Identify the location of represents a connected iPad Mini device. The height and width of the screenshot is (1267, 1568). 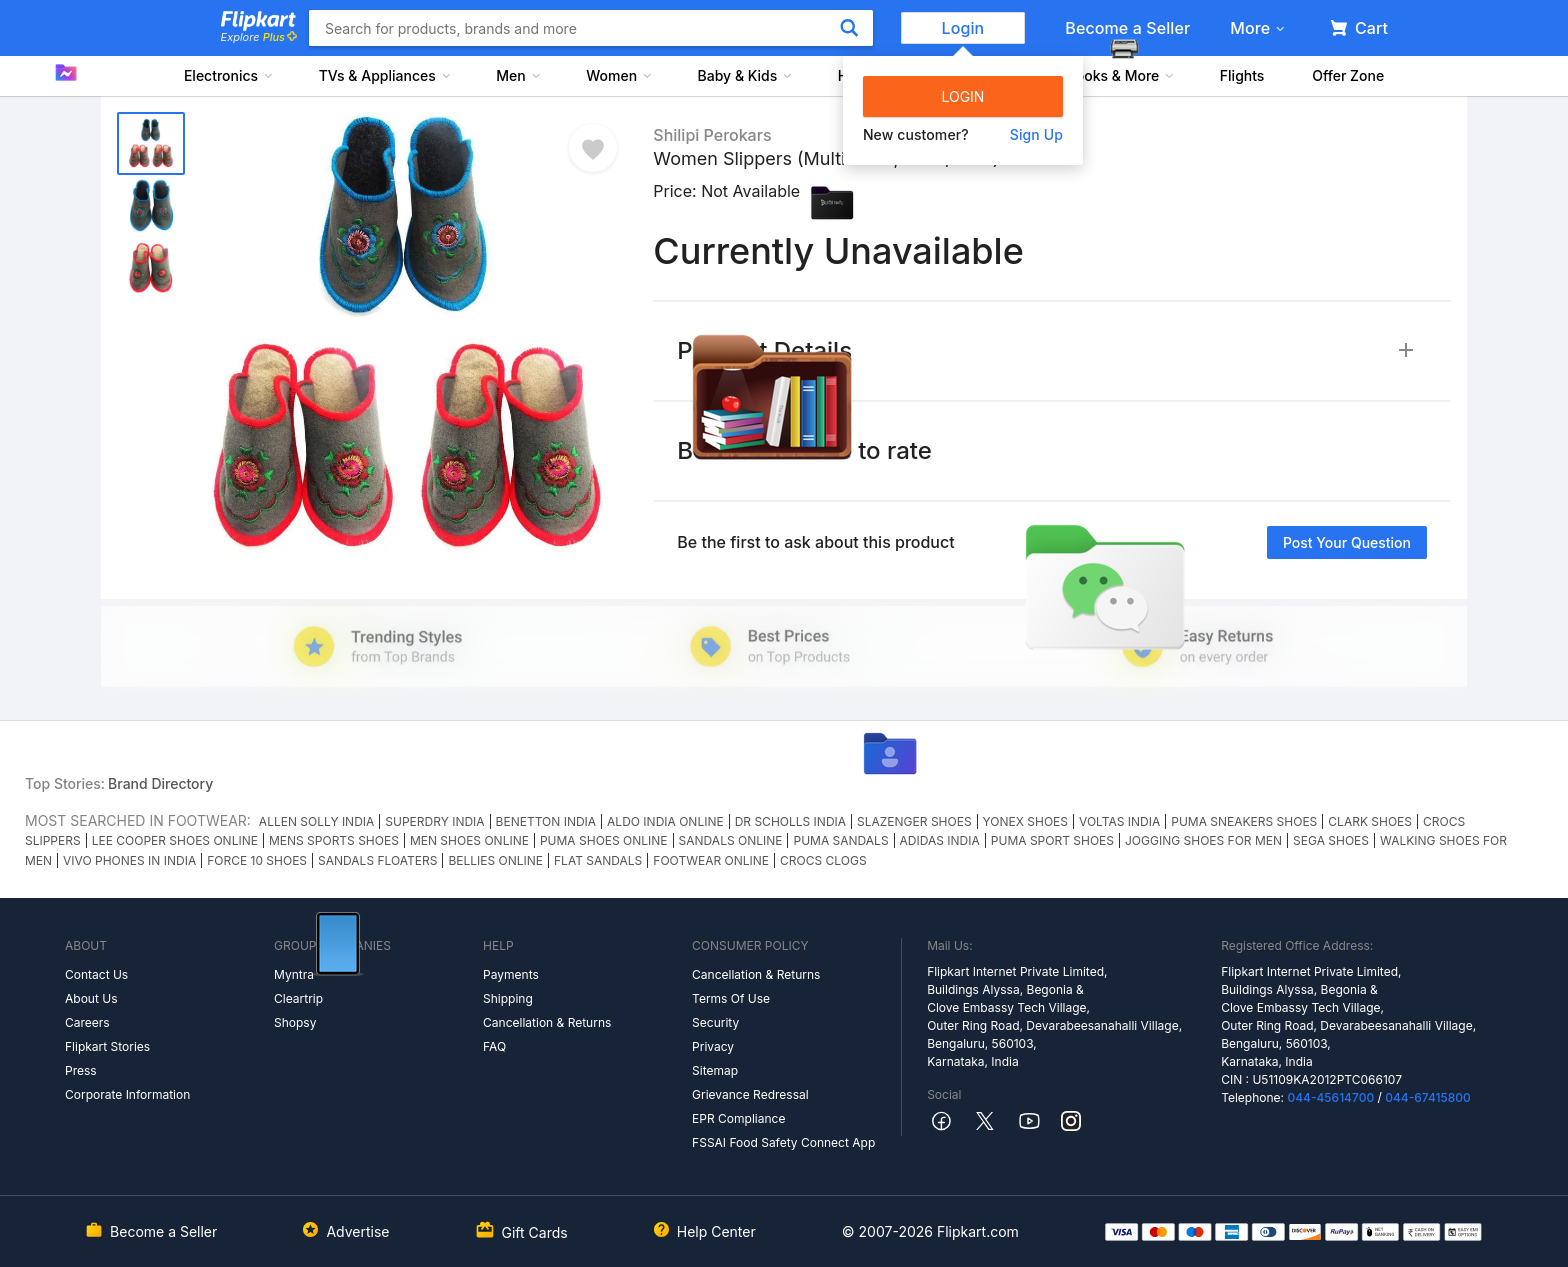
(338, 937).